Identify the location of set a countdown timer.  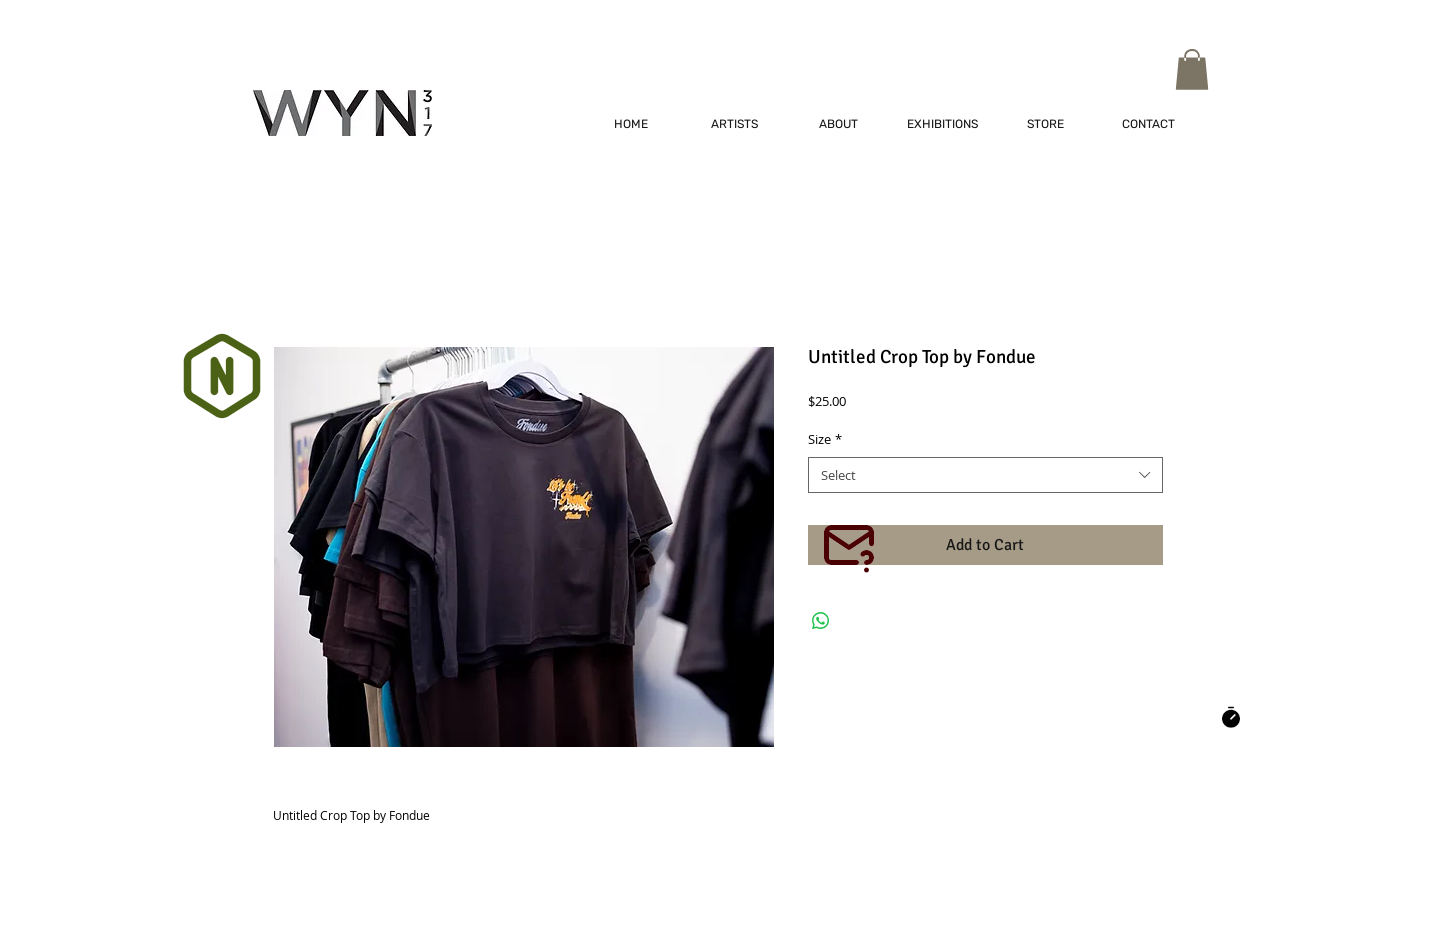
(1231, 718).